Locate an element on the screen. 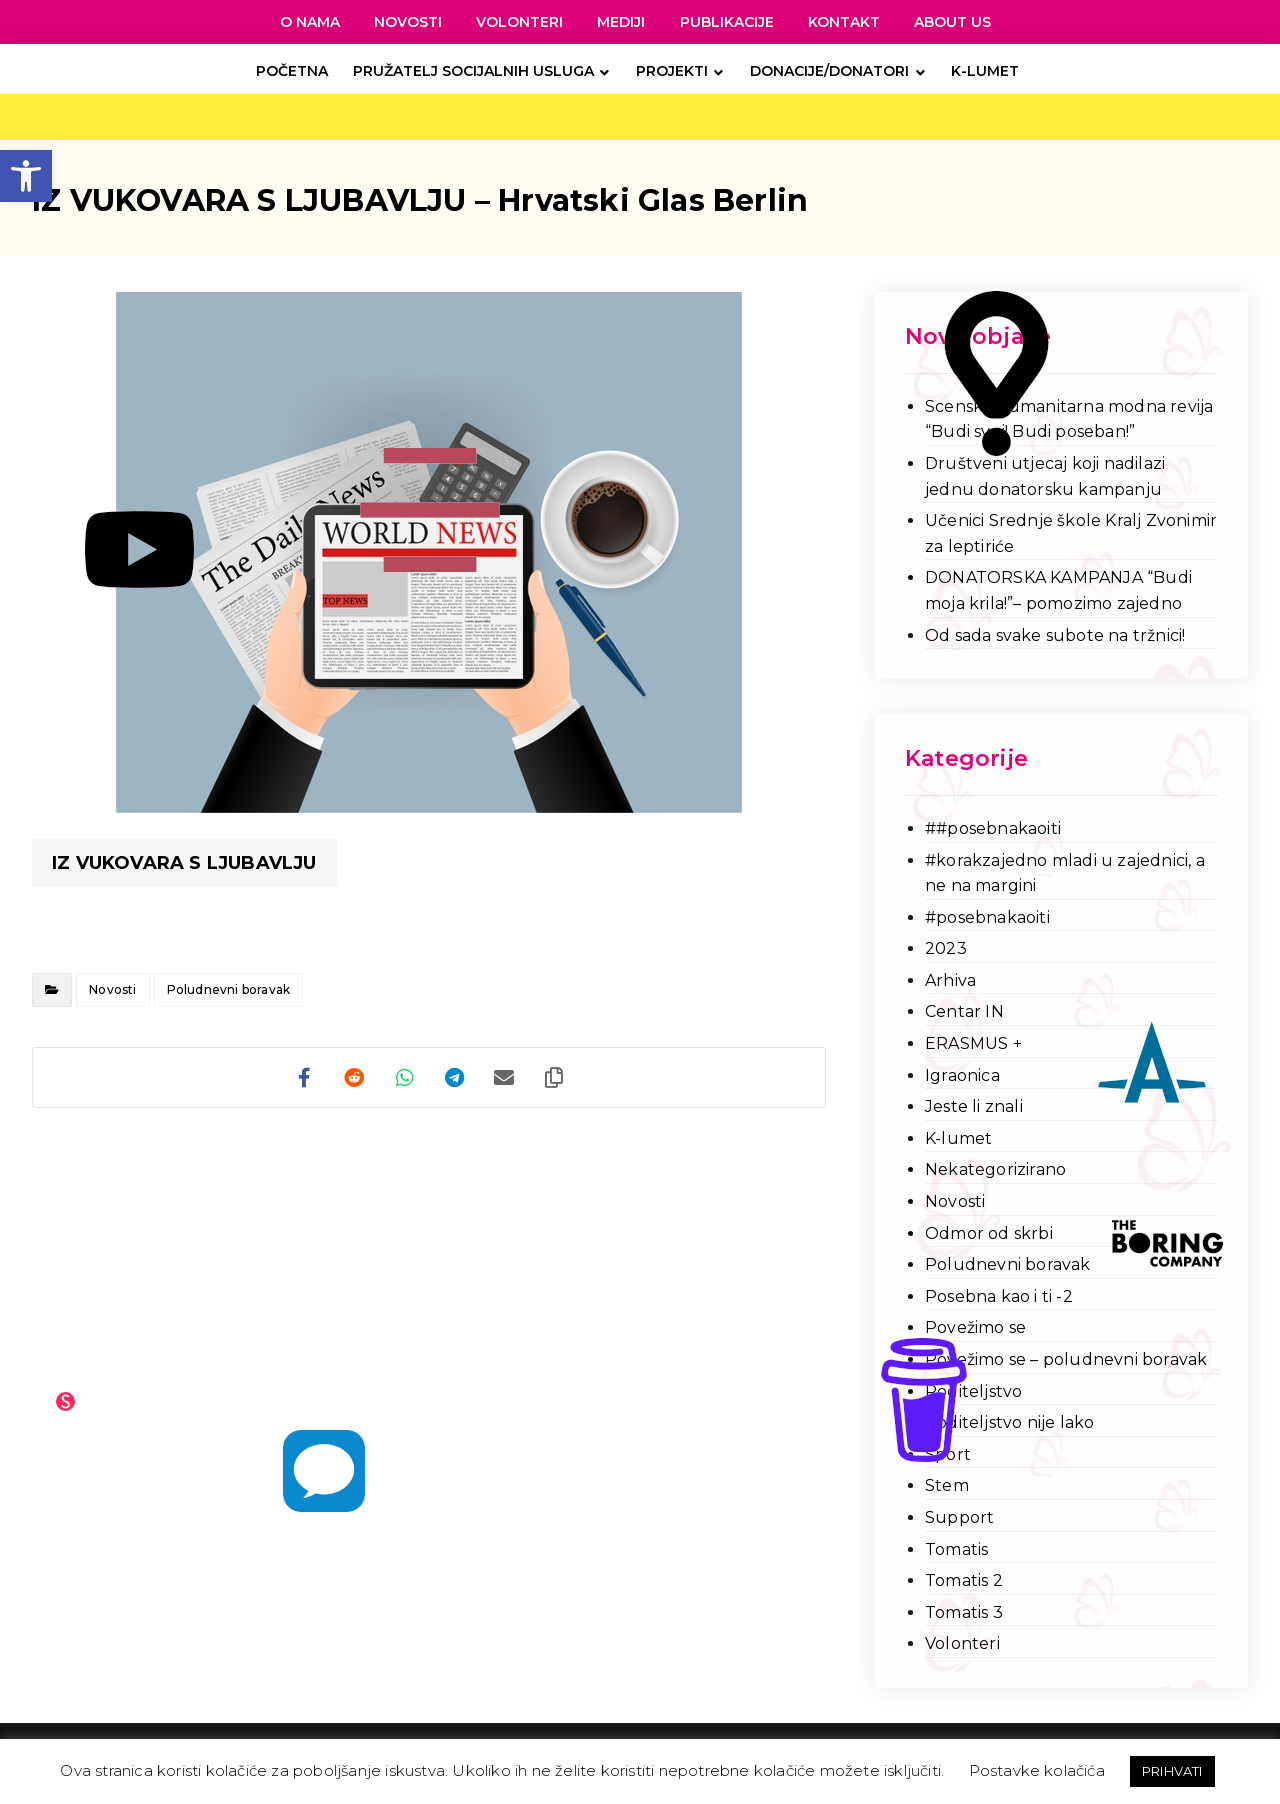 This screenshot has width=1280, height=1804. open iMessage app is located at coordinates (324, 1471).